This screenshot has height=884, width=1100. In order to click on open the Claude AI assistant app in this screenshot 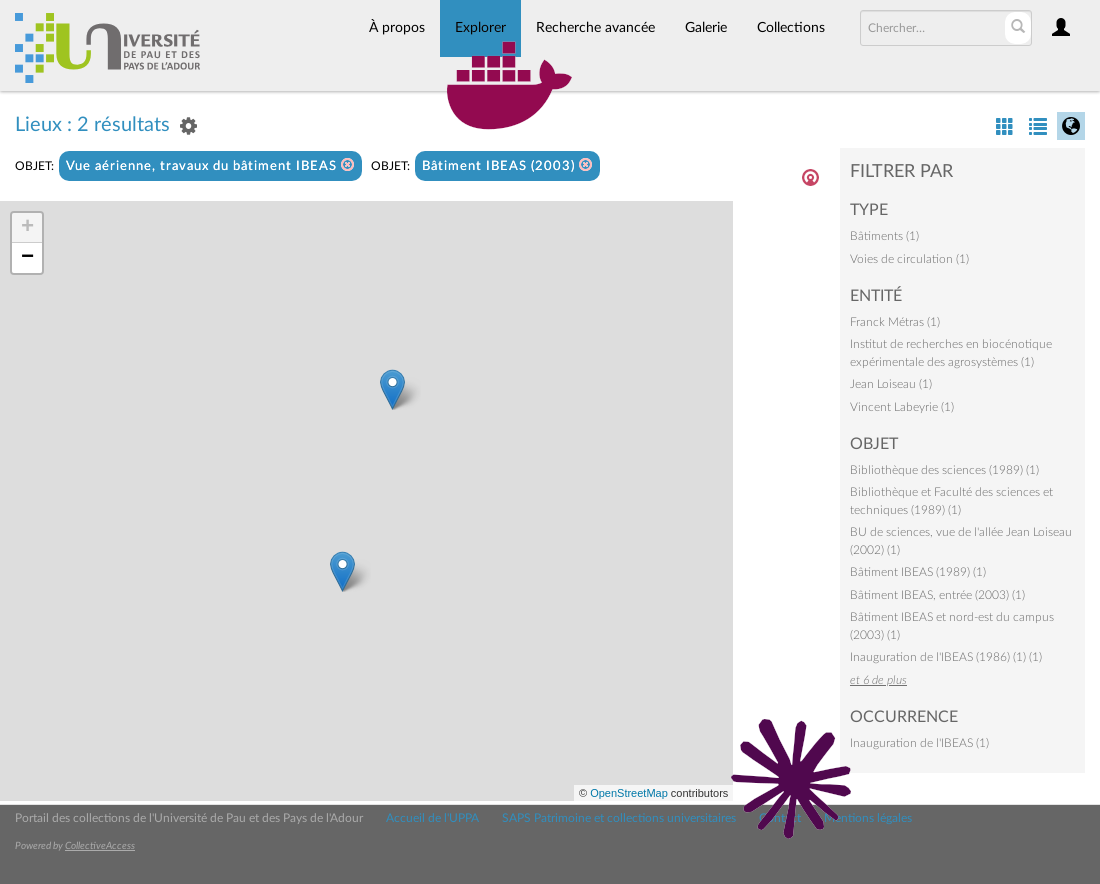, I will do `click(791, 779)`.